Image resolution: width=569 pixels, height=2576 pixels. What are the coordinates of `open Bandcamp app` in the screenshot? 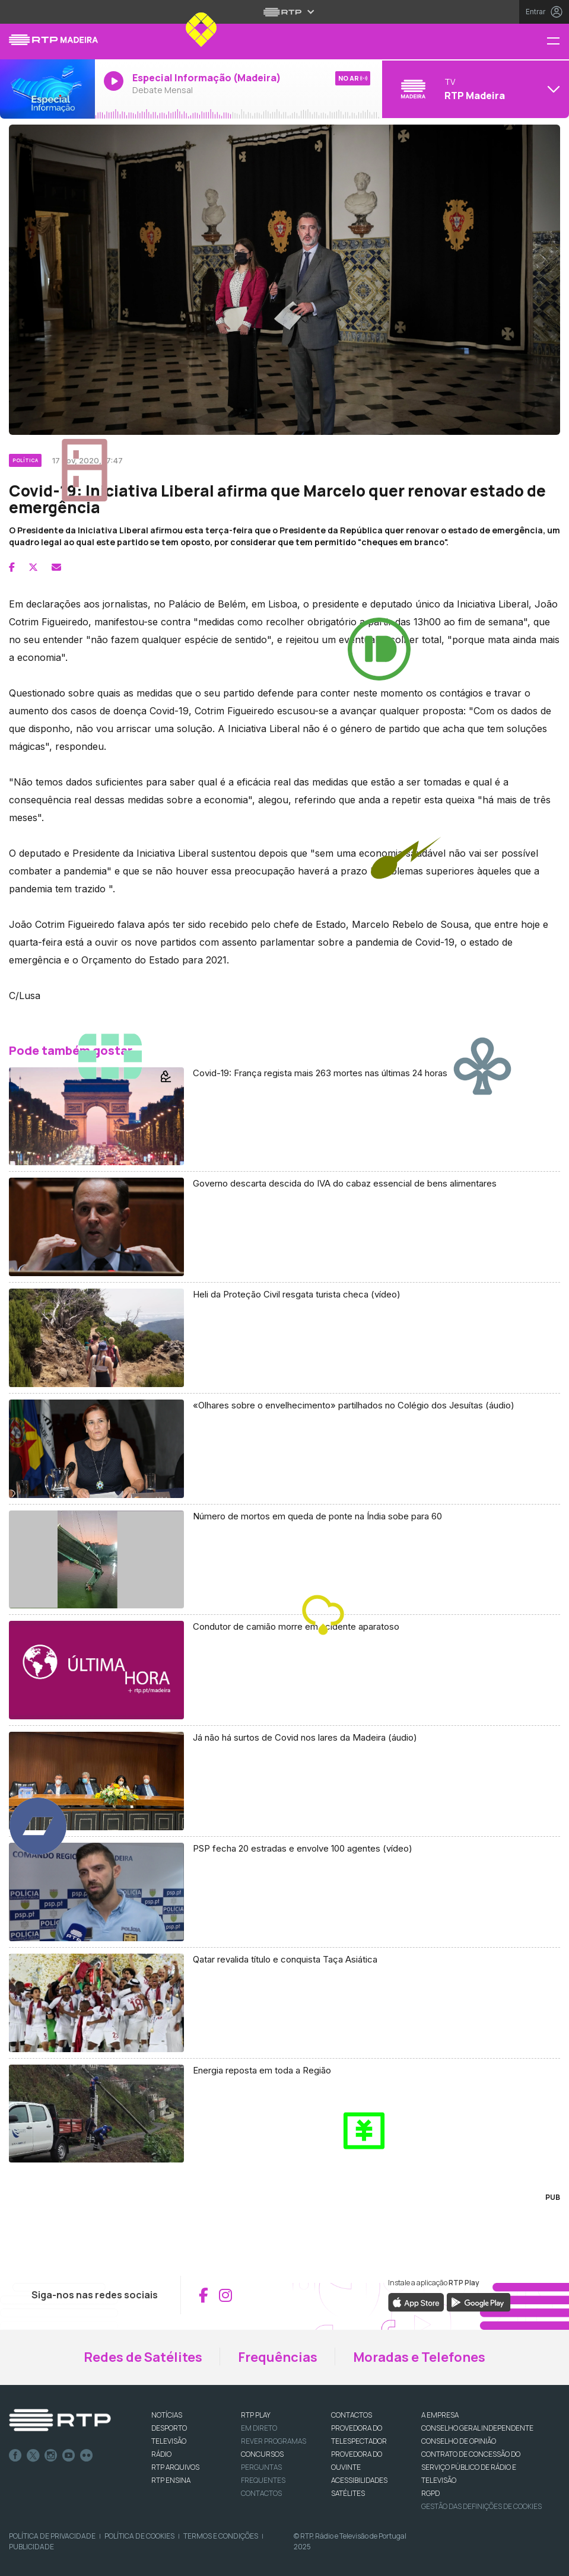 It's located at (38, 1826).